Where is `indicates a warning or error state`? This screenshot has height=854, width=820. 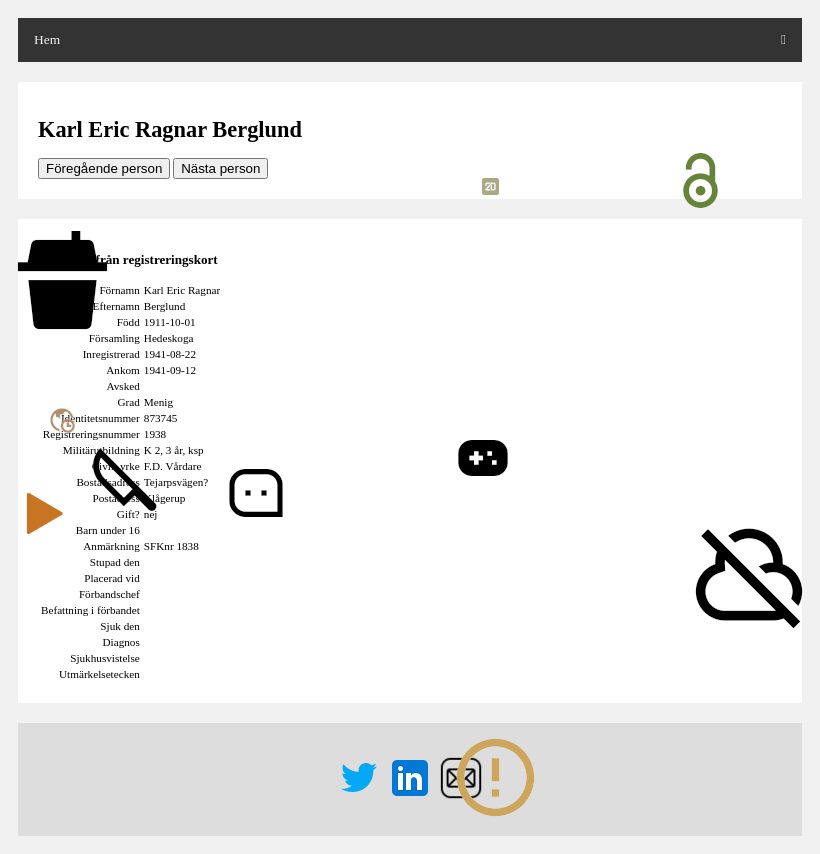 indicates a warning or error state is located at coordinates (495, 777).